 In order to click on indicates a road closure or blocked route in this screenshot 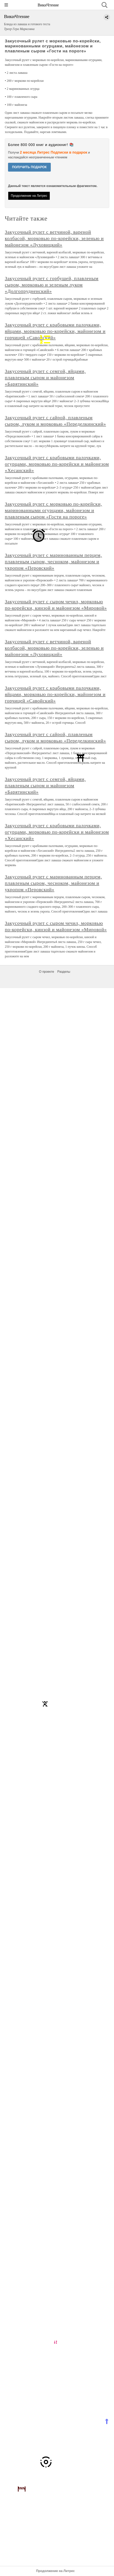, I will do `click(22, 2489)`.